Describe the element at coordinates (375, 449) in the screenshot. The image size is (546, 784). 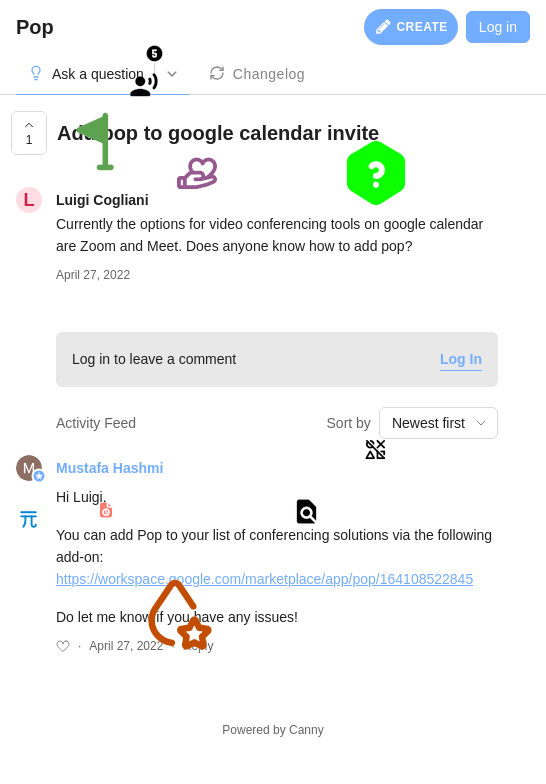
I see `disable icon display` at that location.